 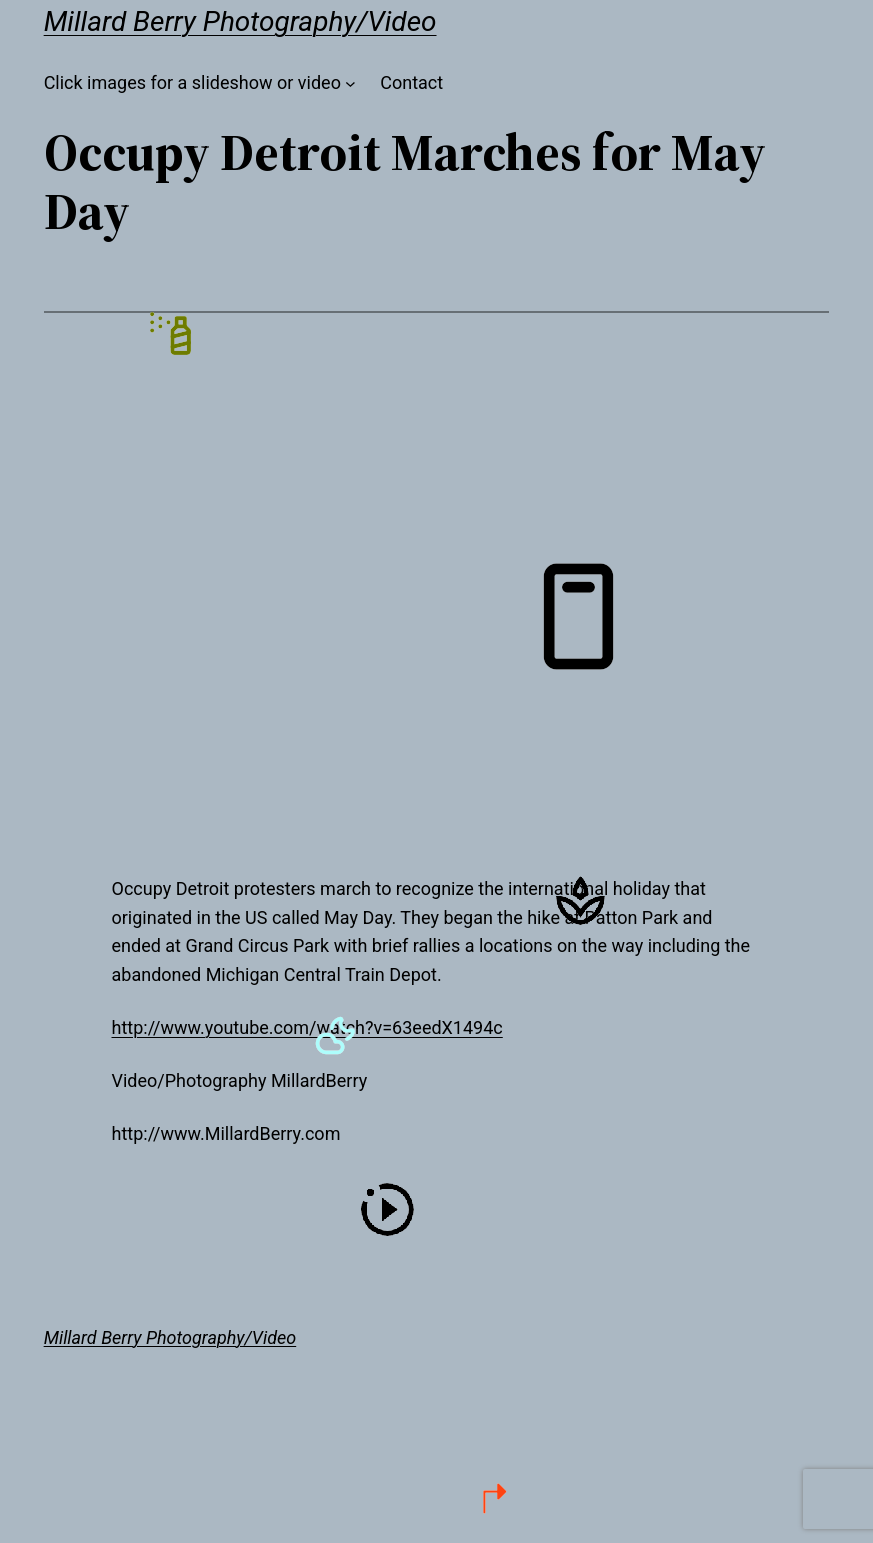 What do you see at coordinates (580, 900) in the screenshot?
I see `access spa or wellness features` at bounding box center [580, 900].